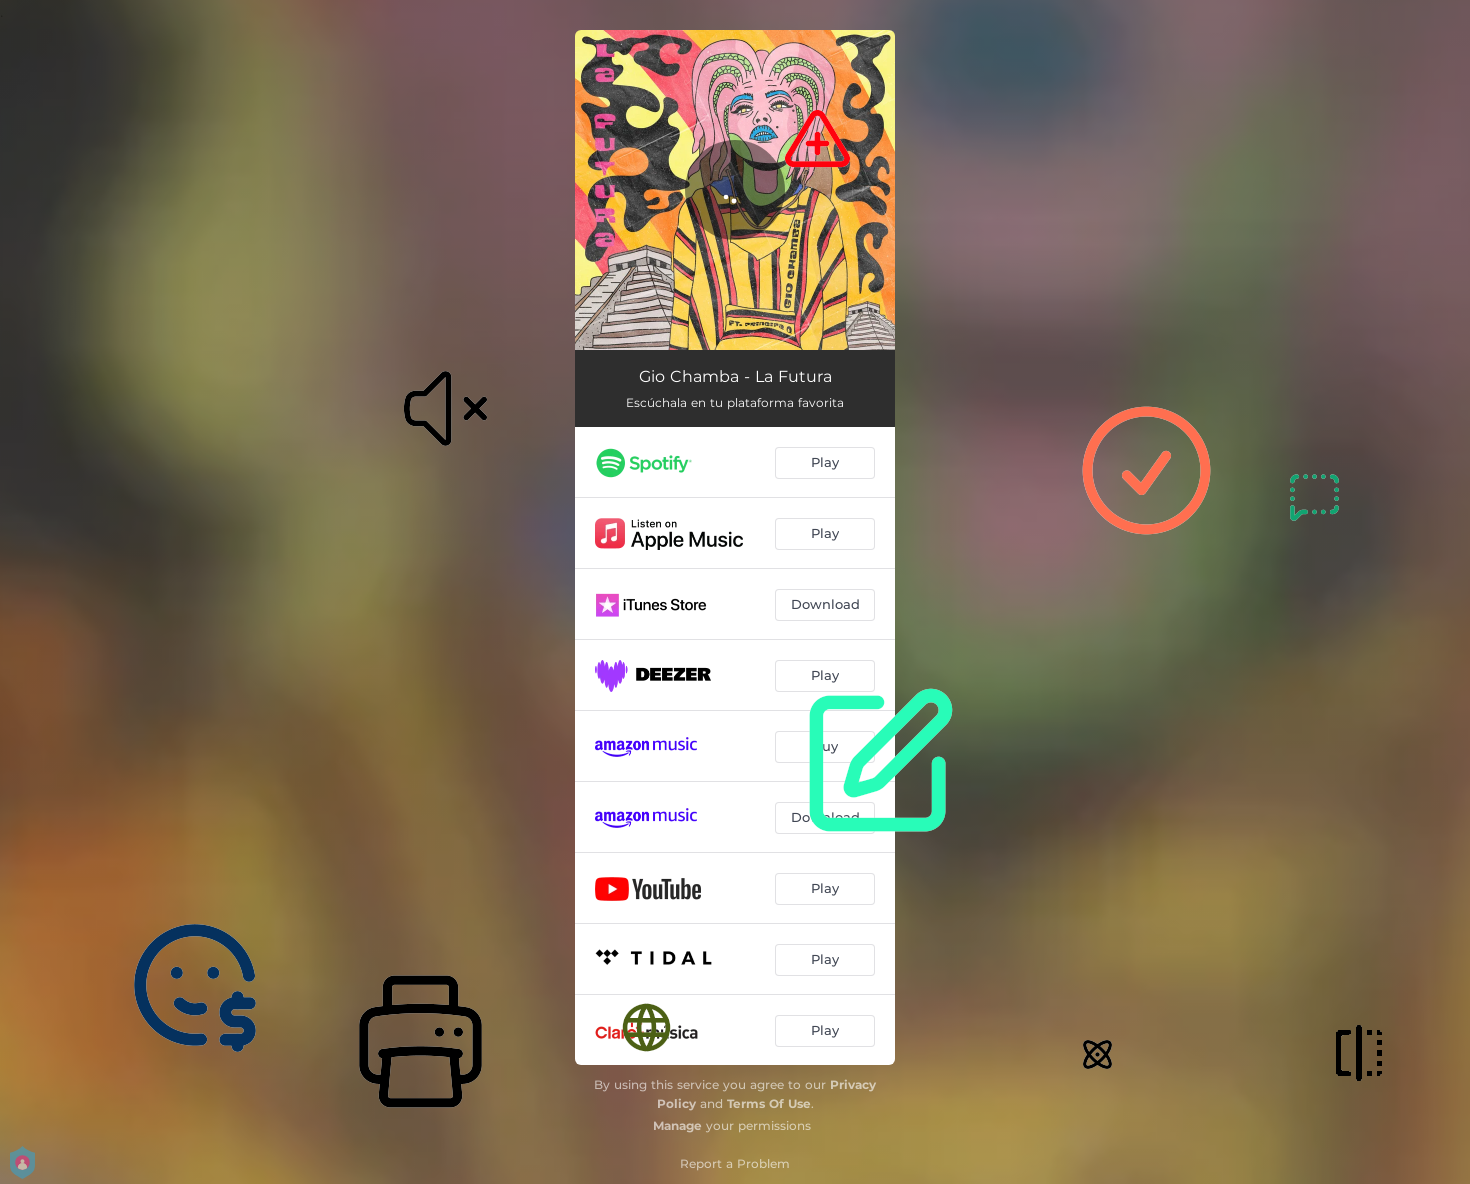 This screenshot has height=1184, width=1470. What do you see at coordinates (195, 985) in the screenshot?
I see `view account balance or earnings` at bounding box center [195, 985].